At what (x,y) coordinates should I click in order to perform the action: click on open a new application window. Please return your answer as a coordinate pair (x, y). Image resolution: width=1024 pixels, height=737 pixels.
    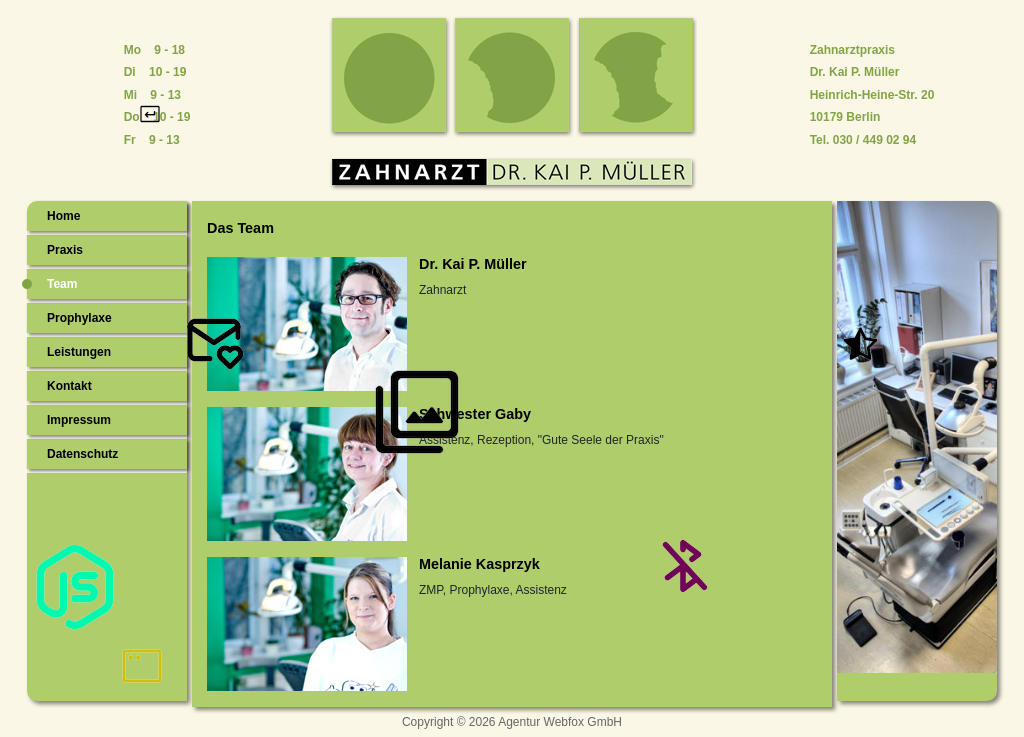
    Looking at the image, I should click on (142, 666).